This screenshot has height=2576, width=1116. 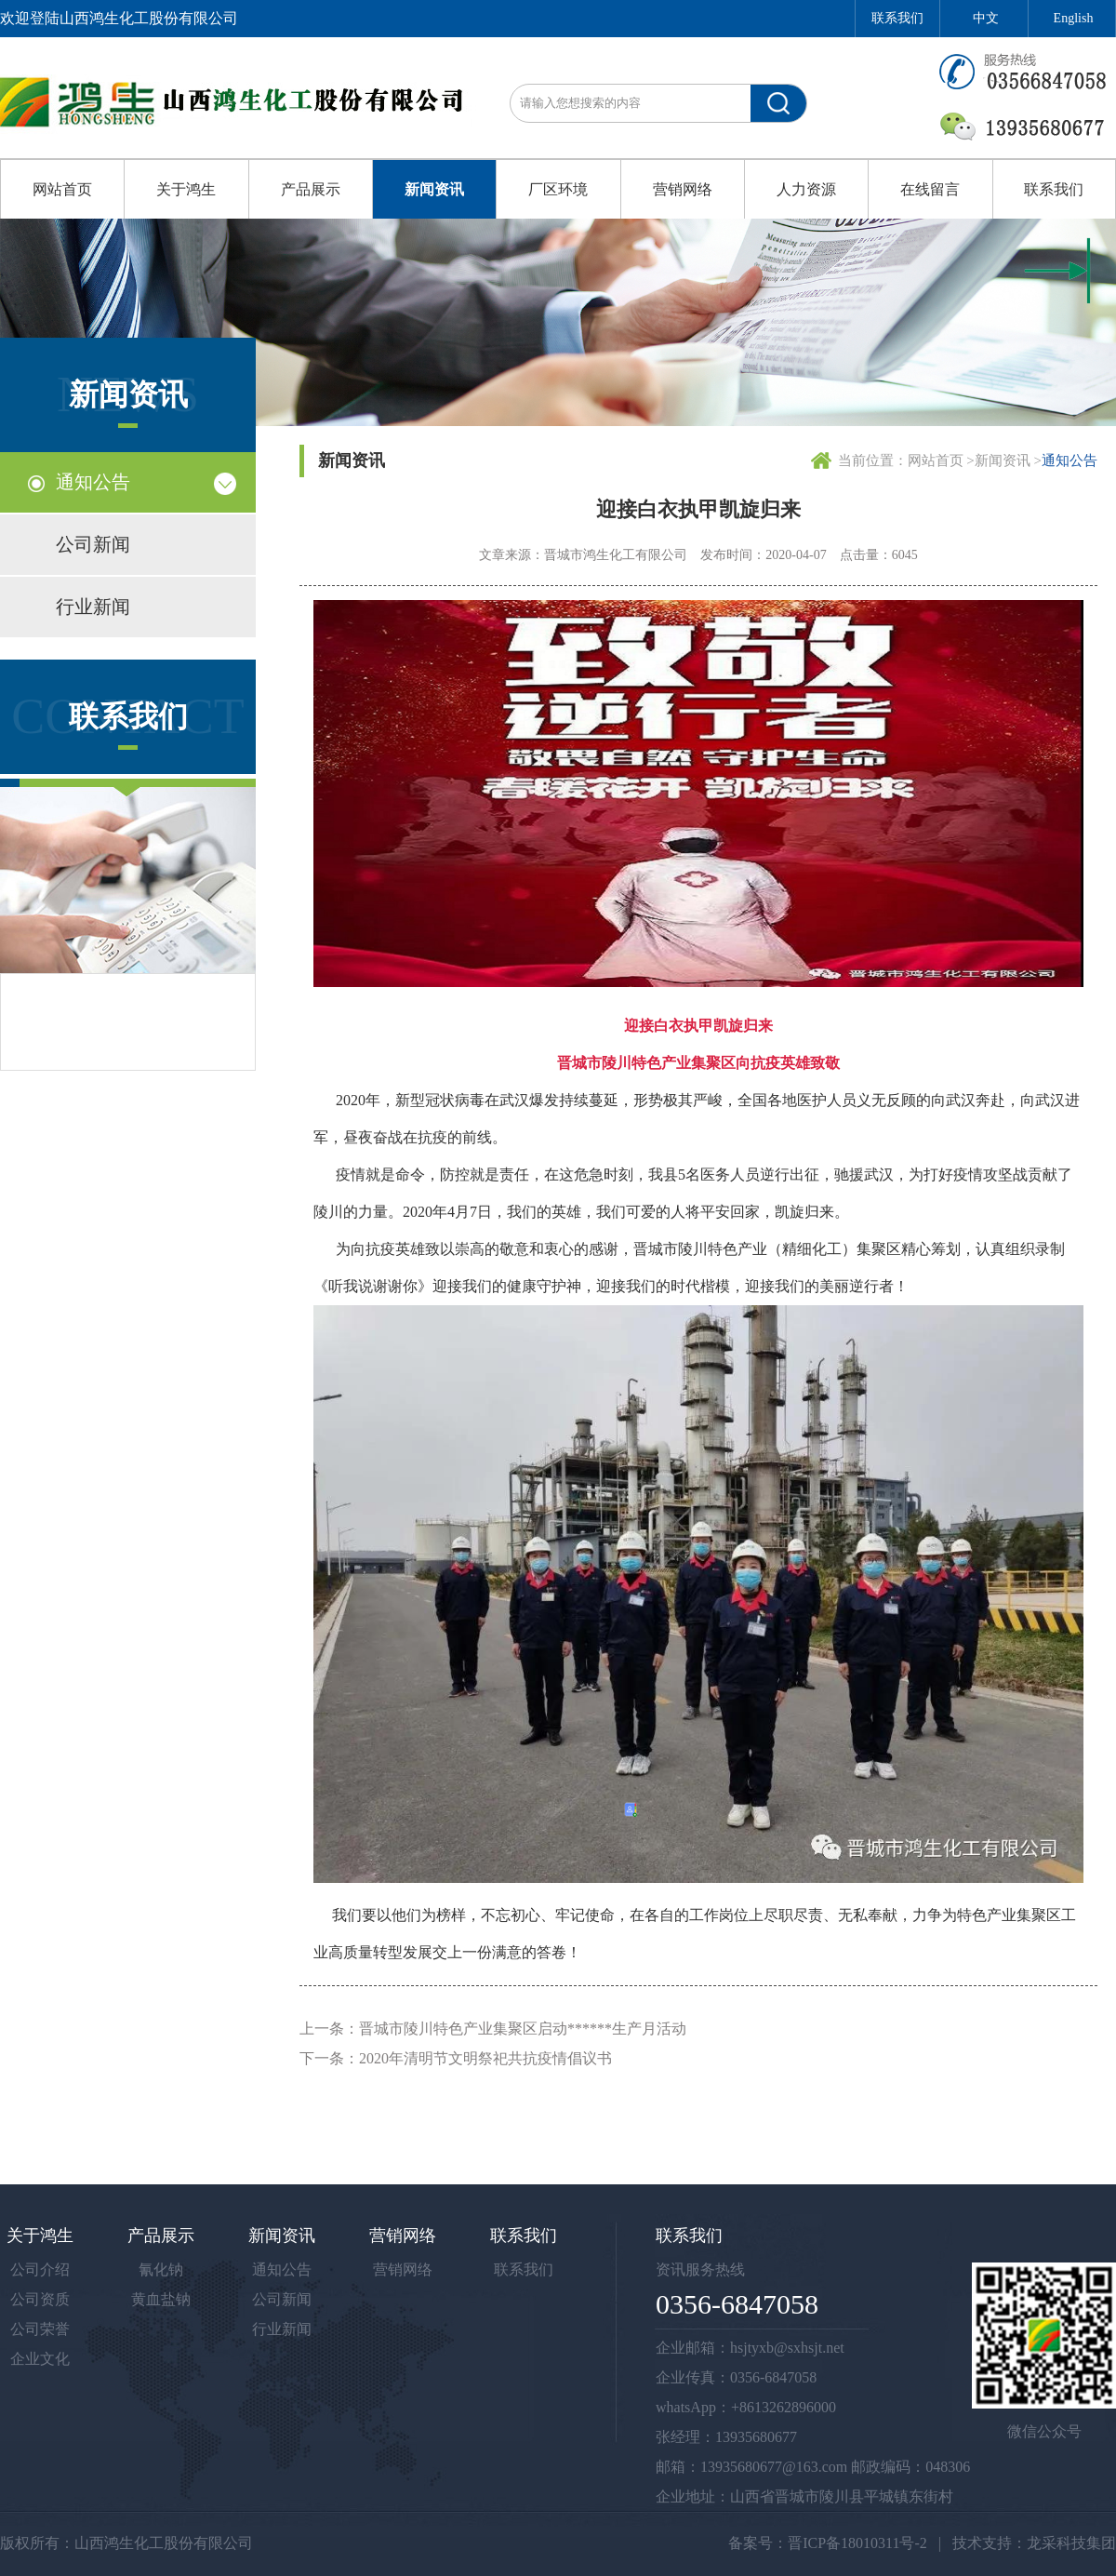 What do you see at coordinates (1057, 271) in the screenshot?
I see `go to the last item or page` at bounding box center [1057, 271].